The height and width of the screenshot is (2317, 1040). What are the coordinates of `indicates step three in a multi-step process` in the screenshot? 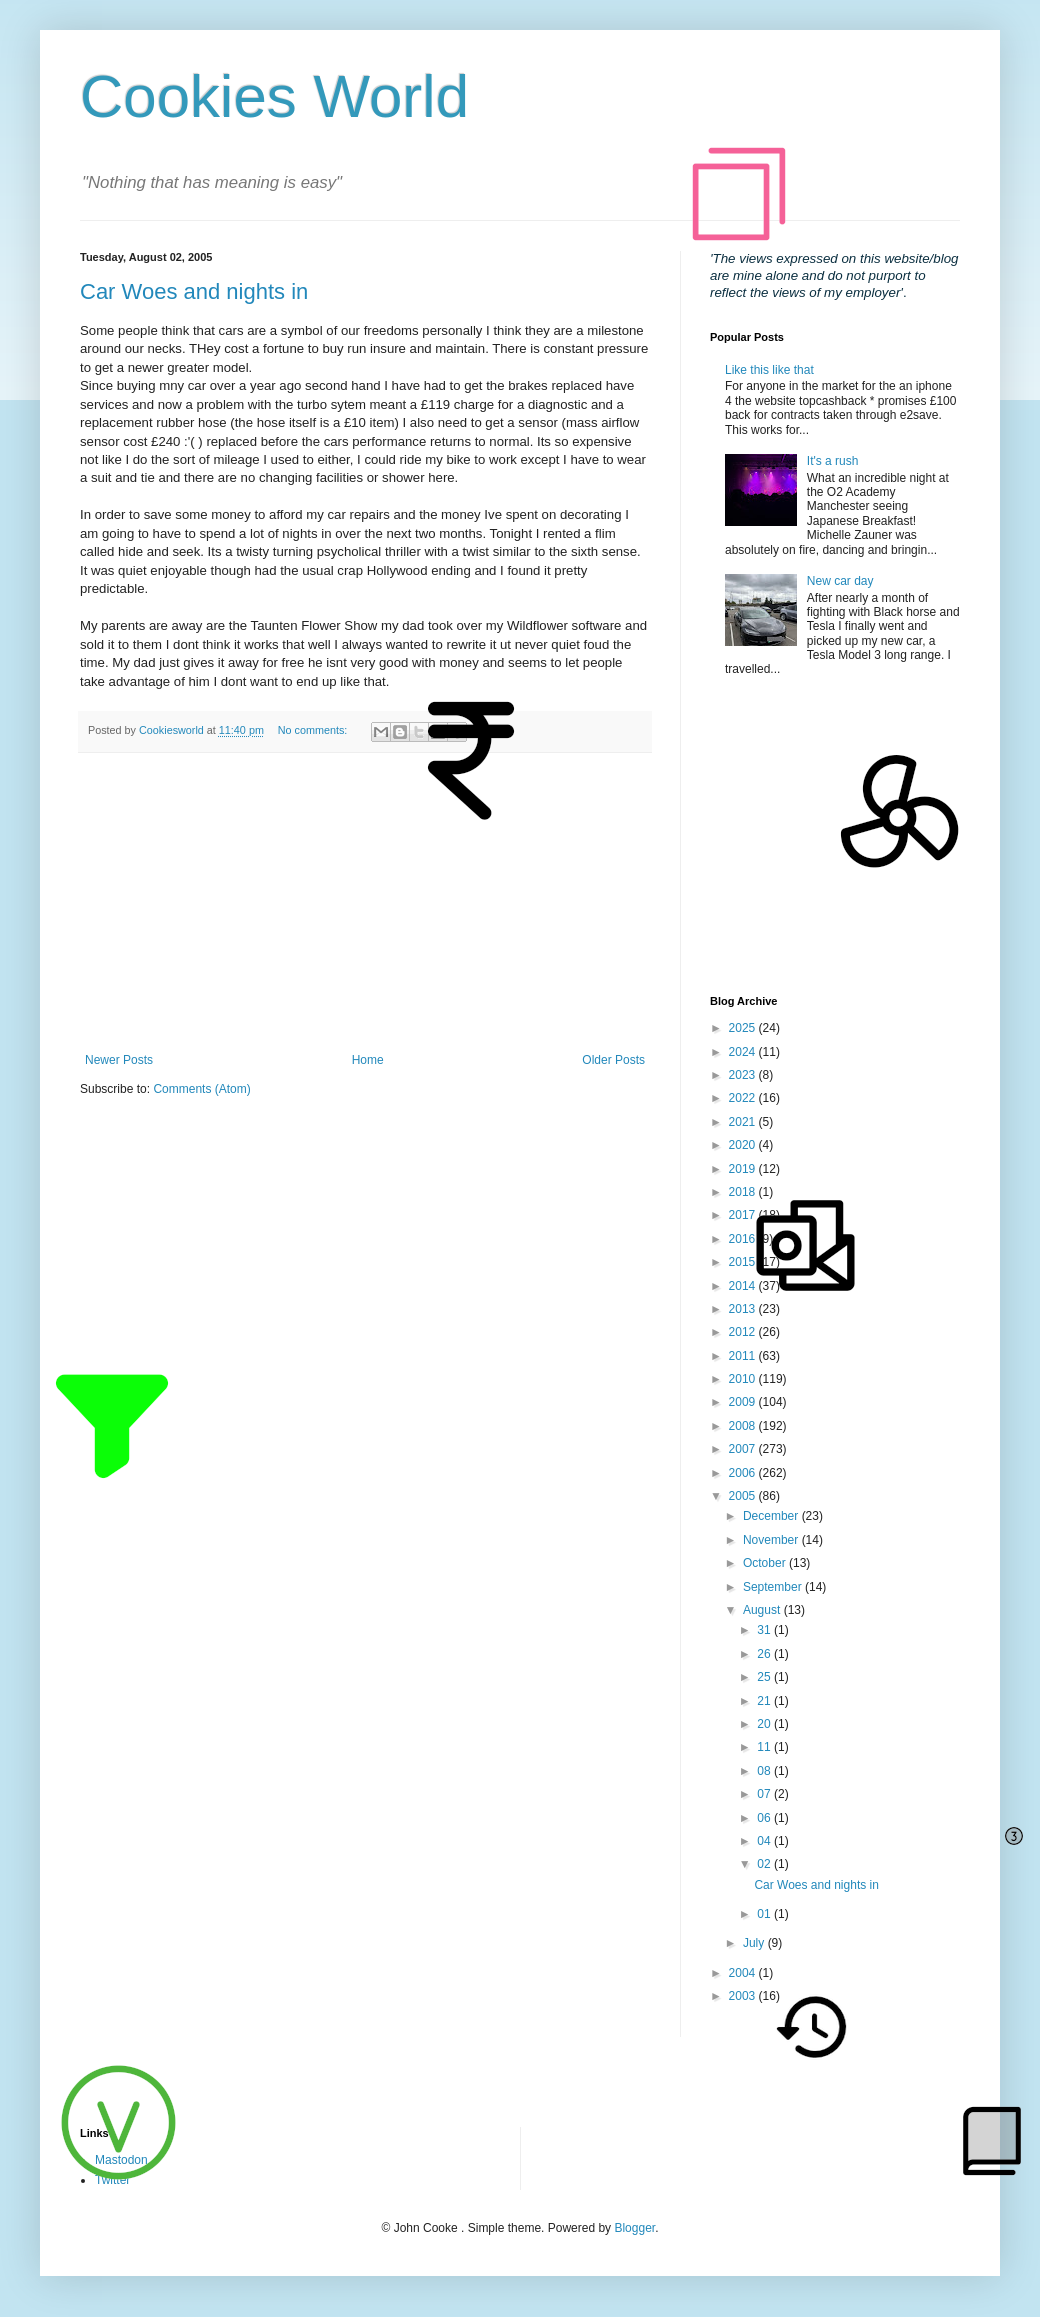 It's located at (1014, 1836).